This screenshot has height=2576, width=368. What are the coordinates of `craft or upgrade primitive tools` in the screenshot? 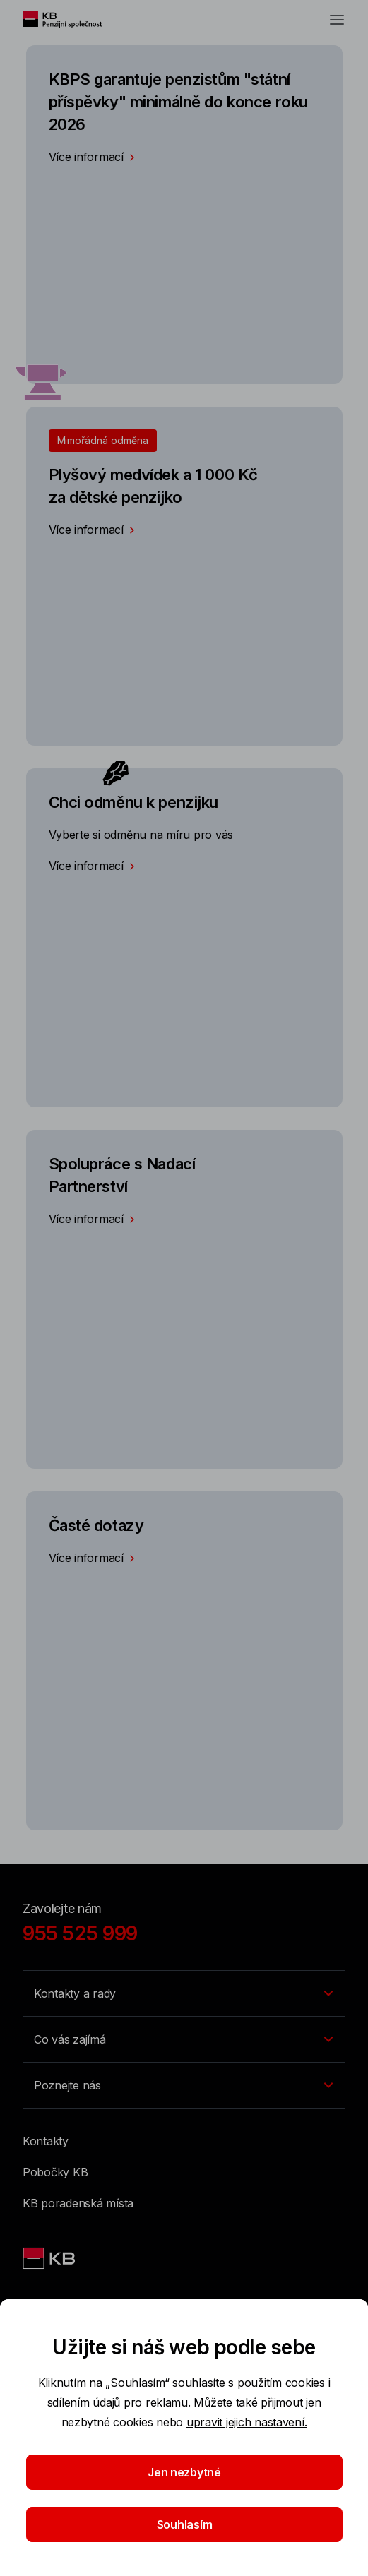 It's located at (116, 773).